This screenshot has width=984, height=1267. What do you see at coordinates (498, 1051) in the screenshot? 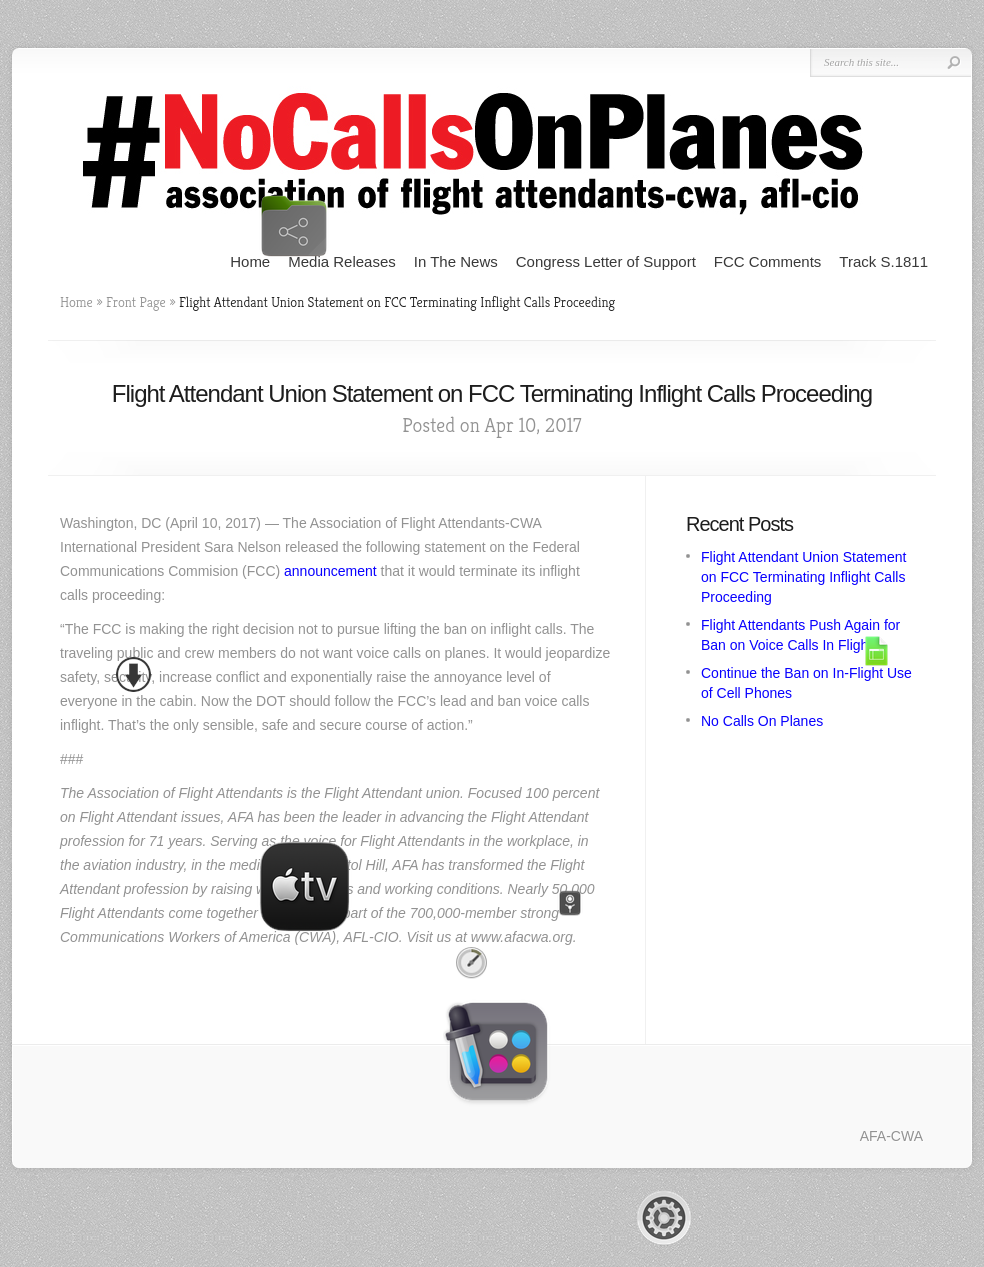
I see `open the eyedropper color picker app` at bounding box center [498, 1051].